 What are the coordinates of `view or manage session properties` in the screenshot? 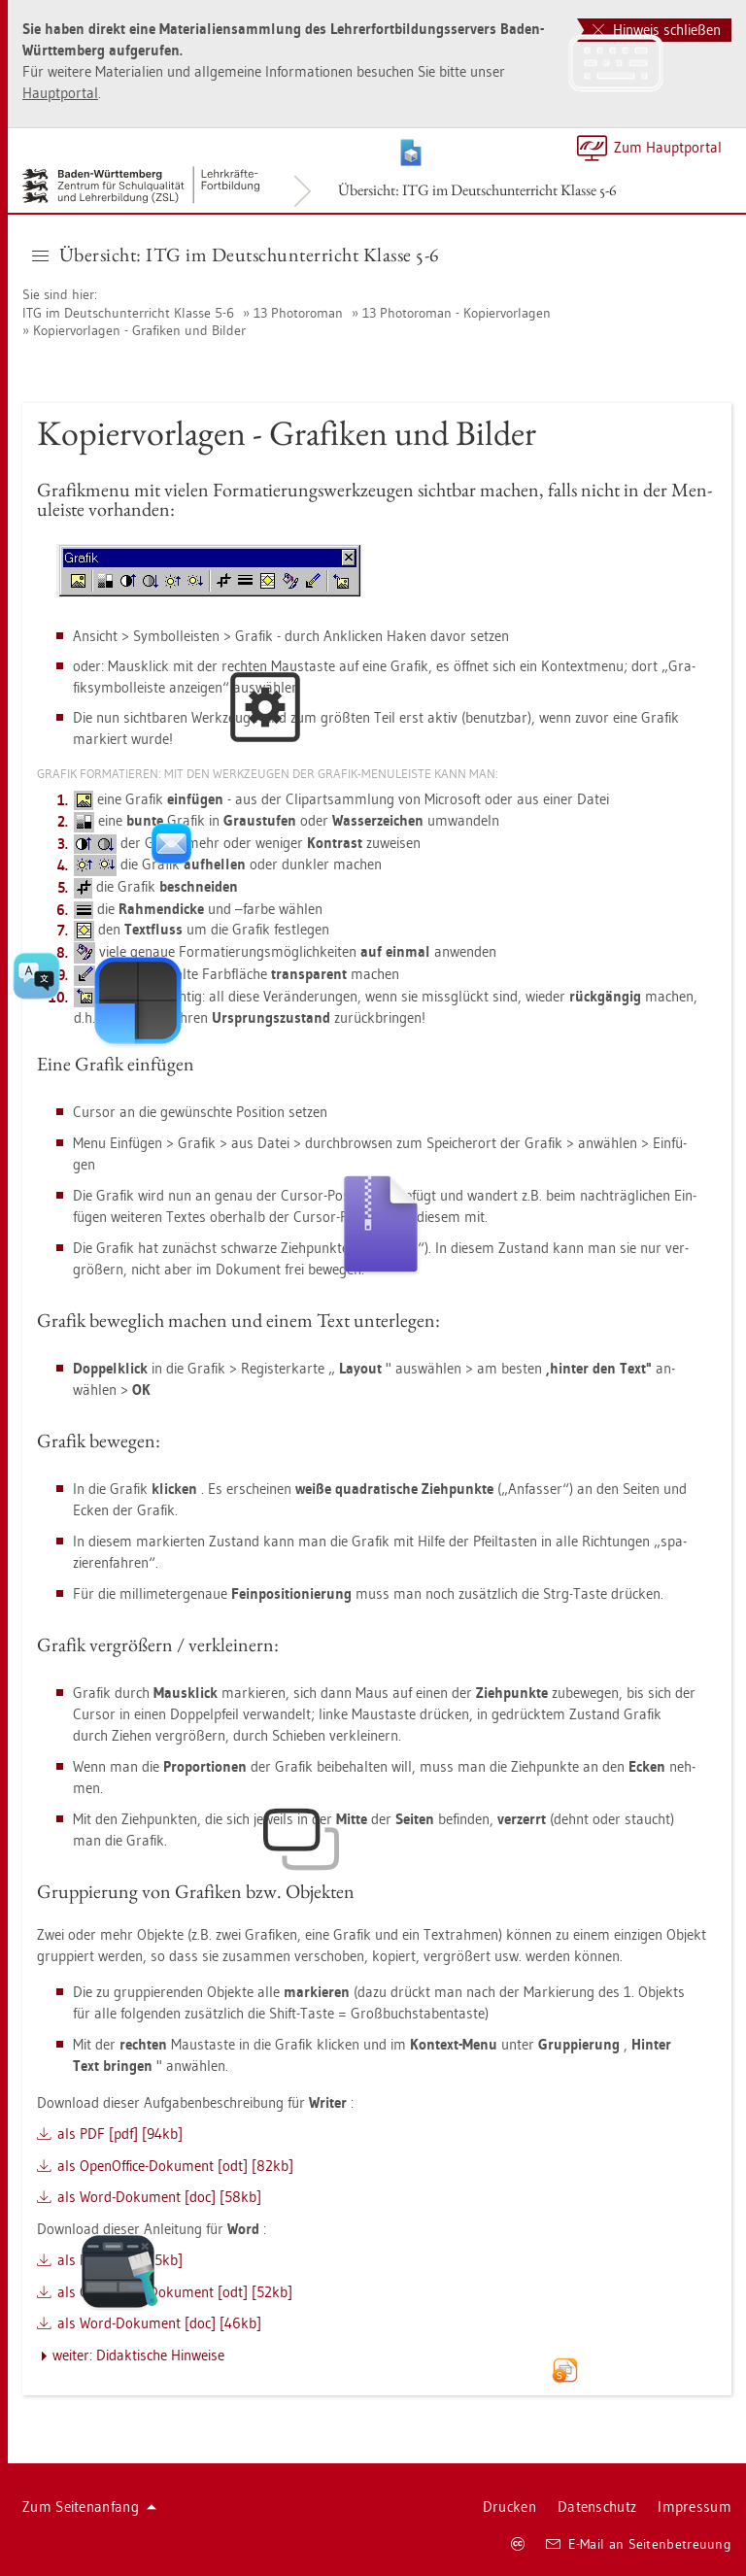 It's located at (301, 1842).